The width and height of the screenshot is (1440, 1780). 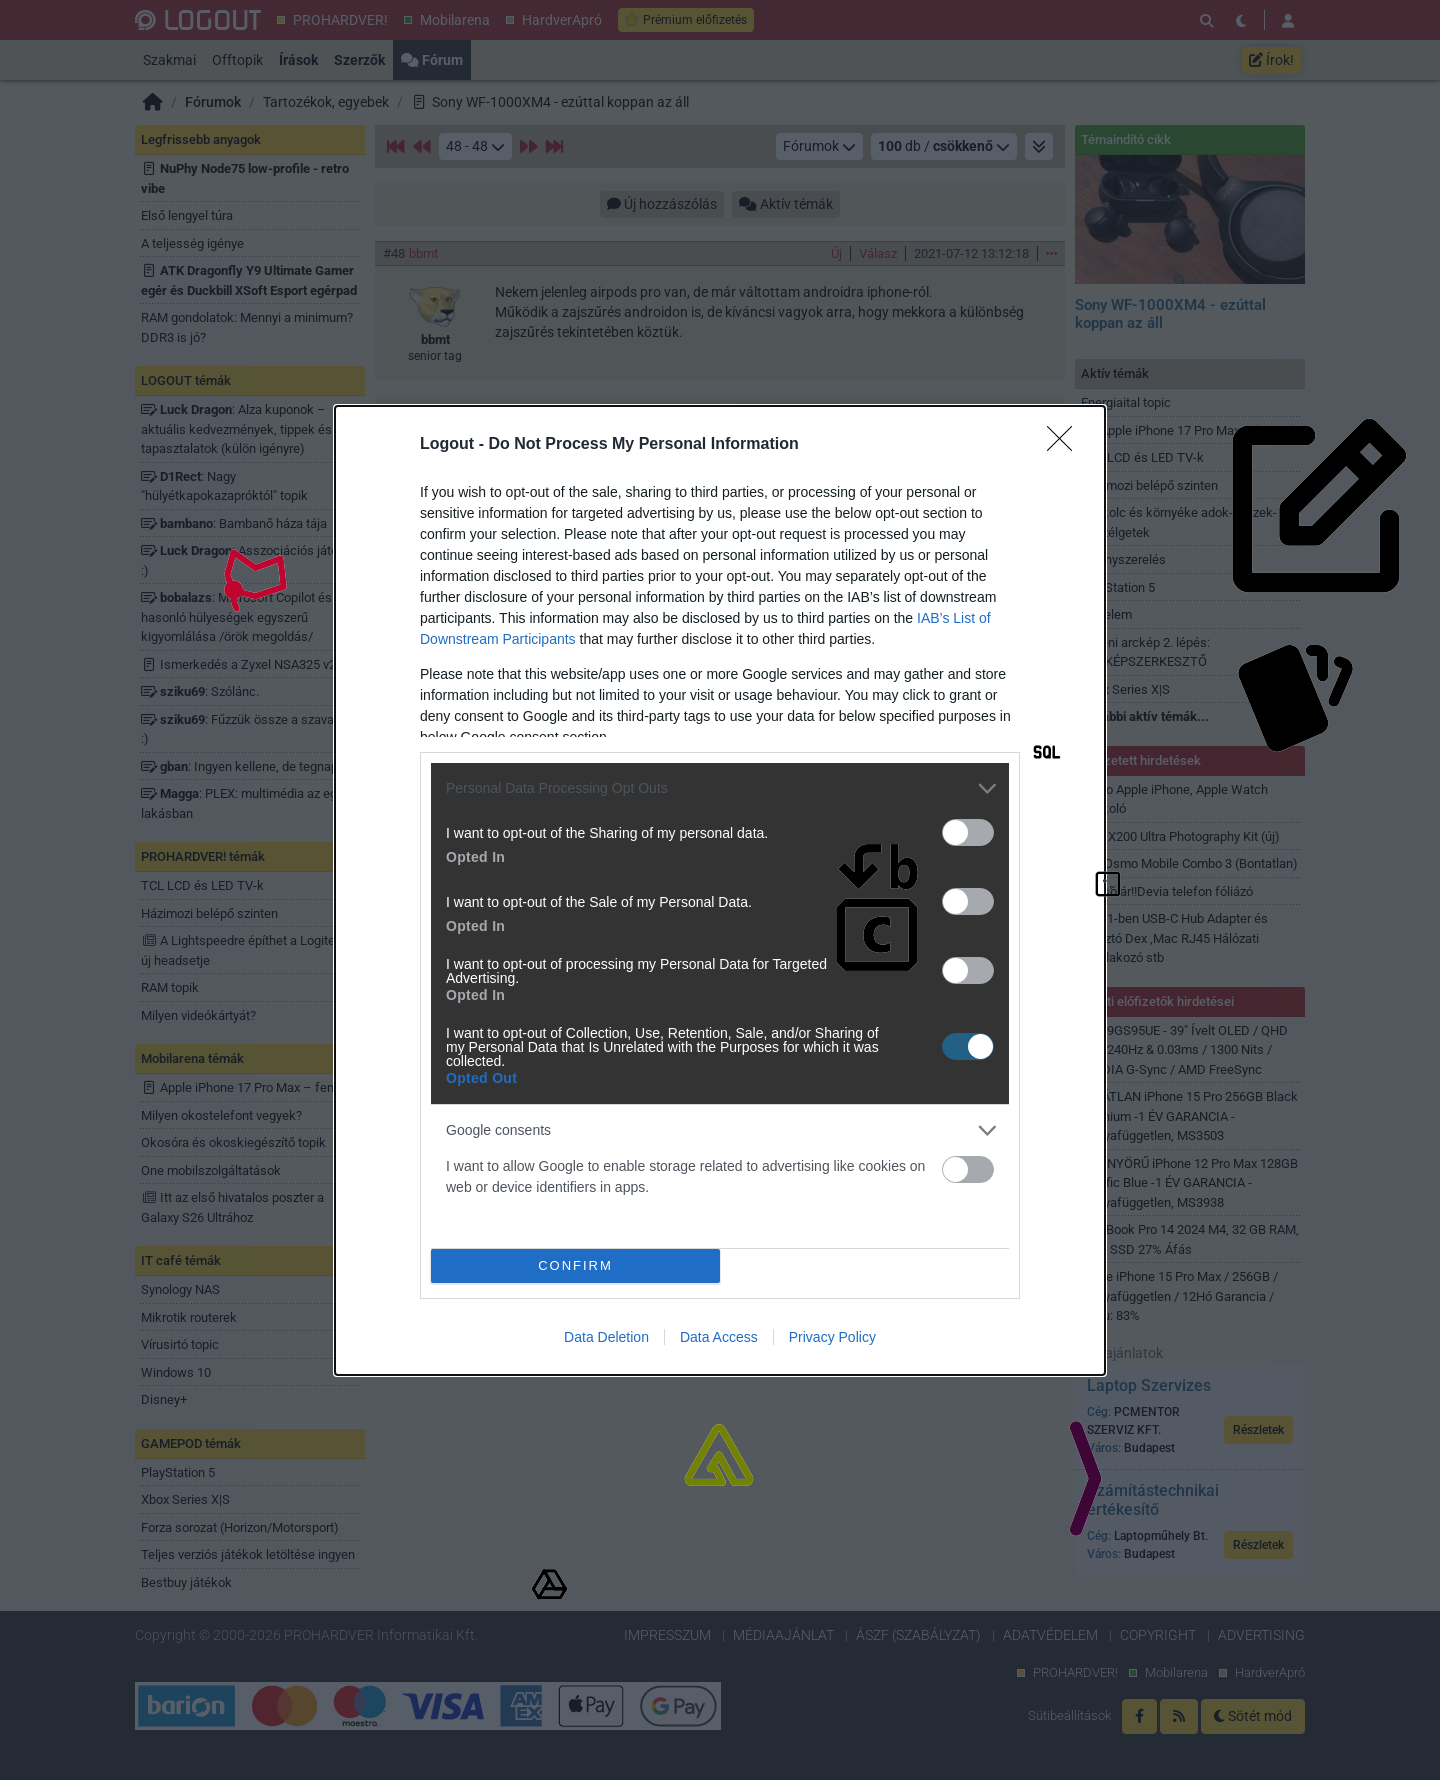 I want to click on access SQL database or query tools, so click(x=1047, y=752).